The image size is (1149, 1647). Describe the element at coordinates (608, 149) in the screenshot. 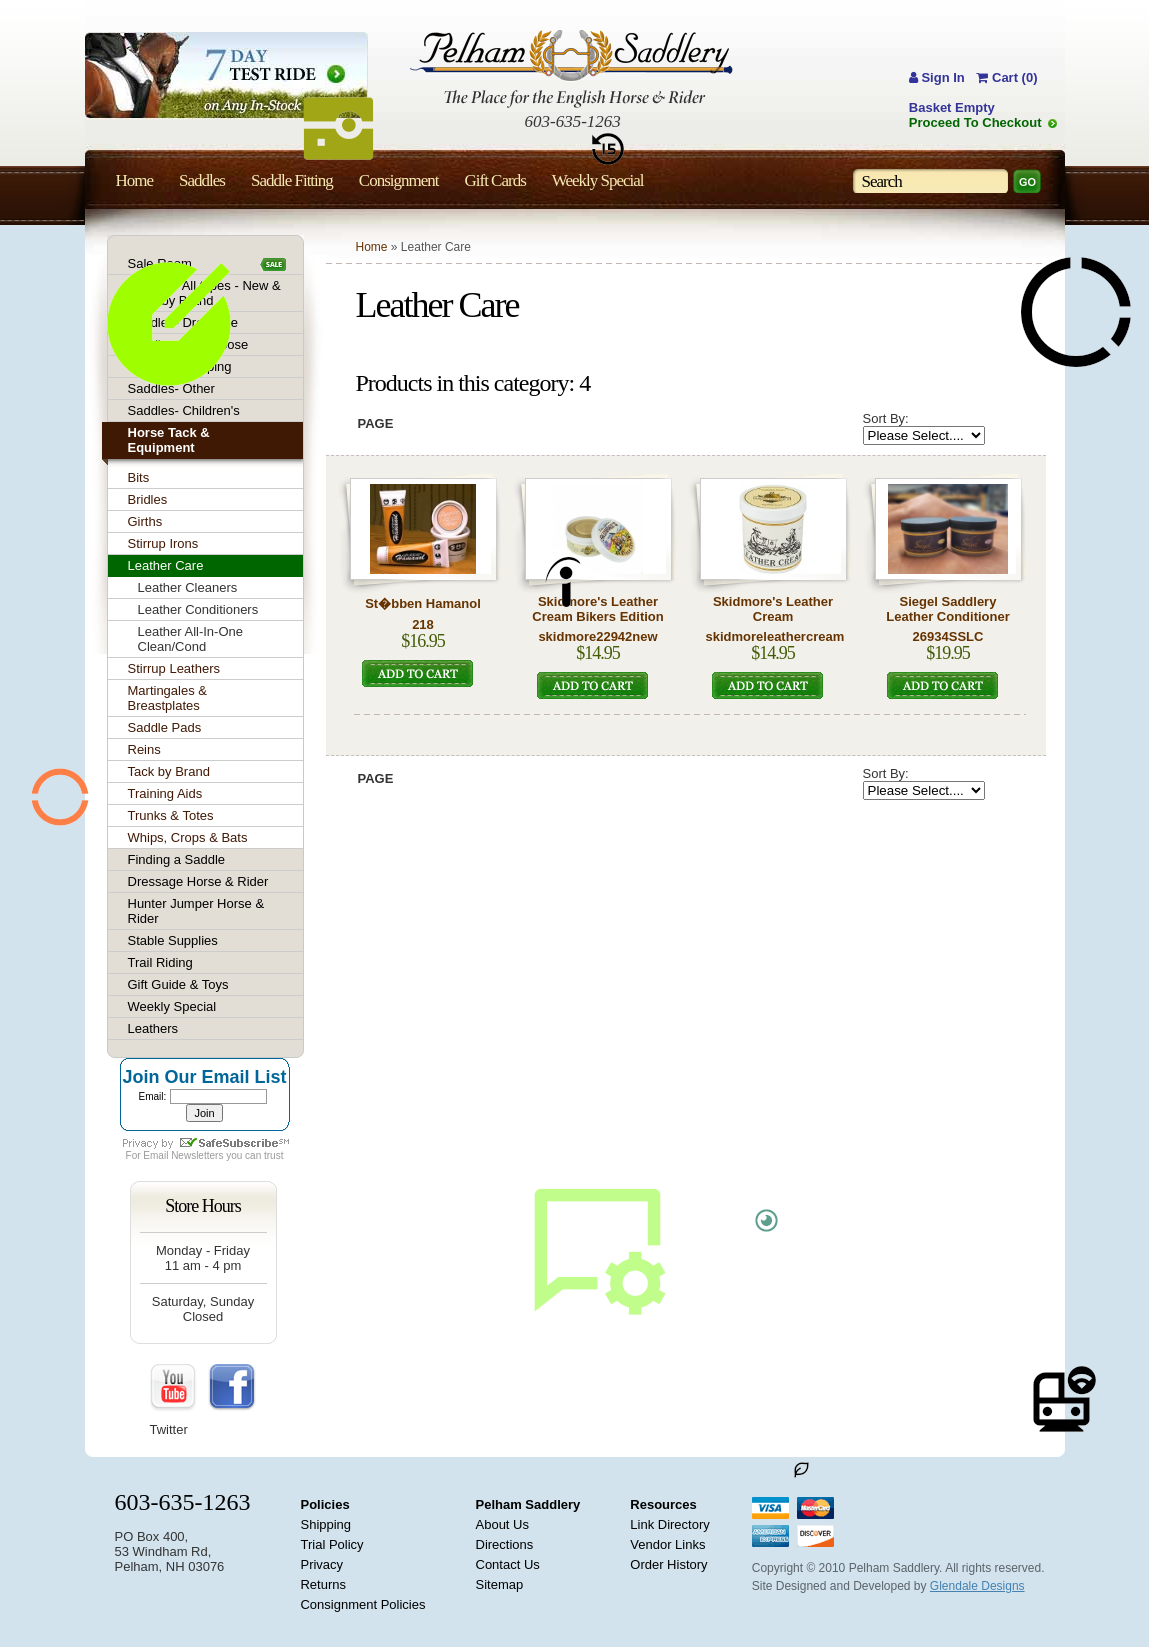

I see `rewind 15 seconds` at that location.